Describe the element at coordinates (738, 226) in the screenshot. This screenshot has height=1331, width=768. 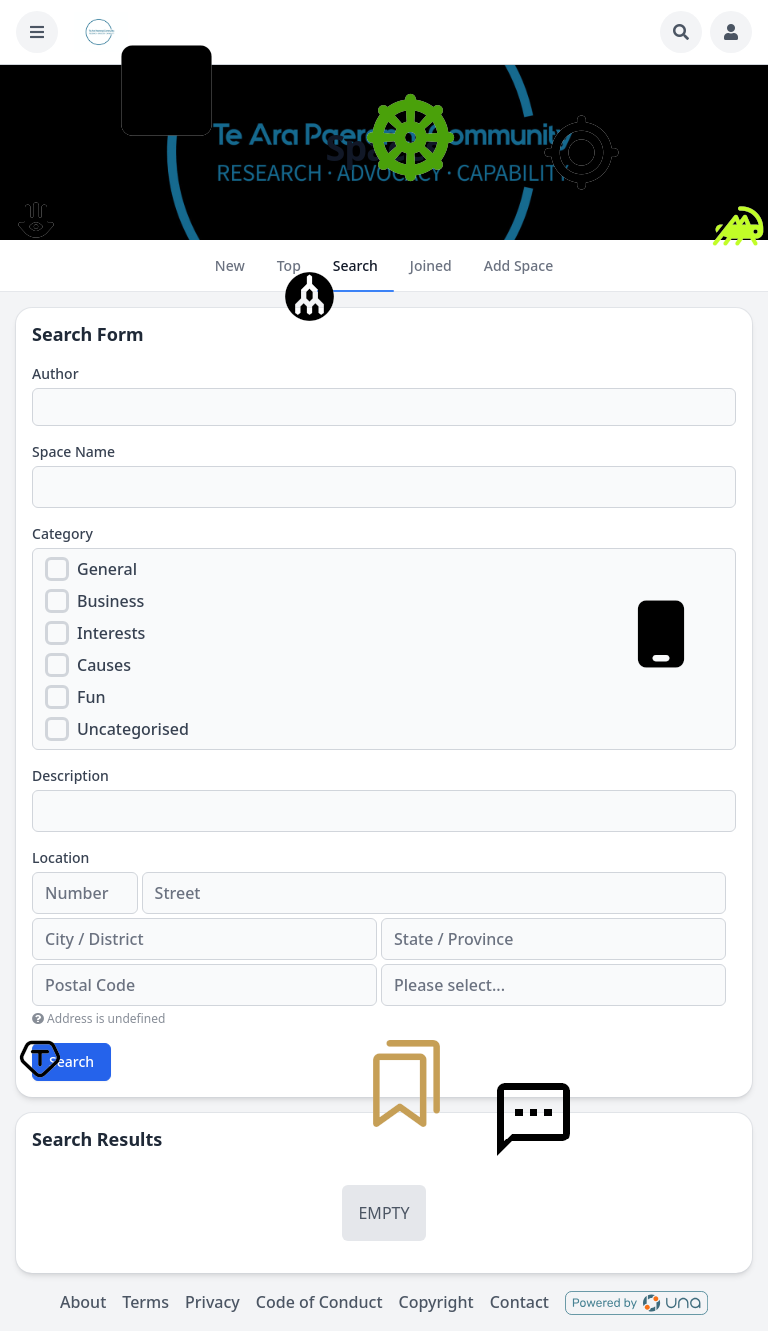
I see `indicates pest or insect-related content` at that location.